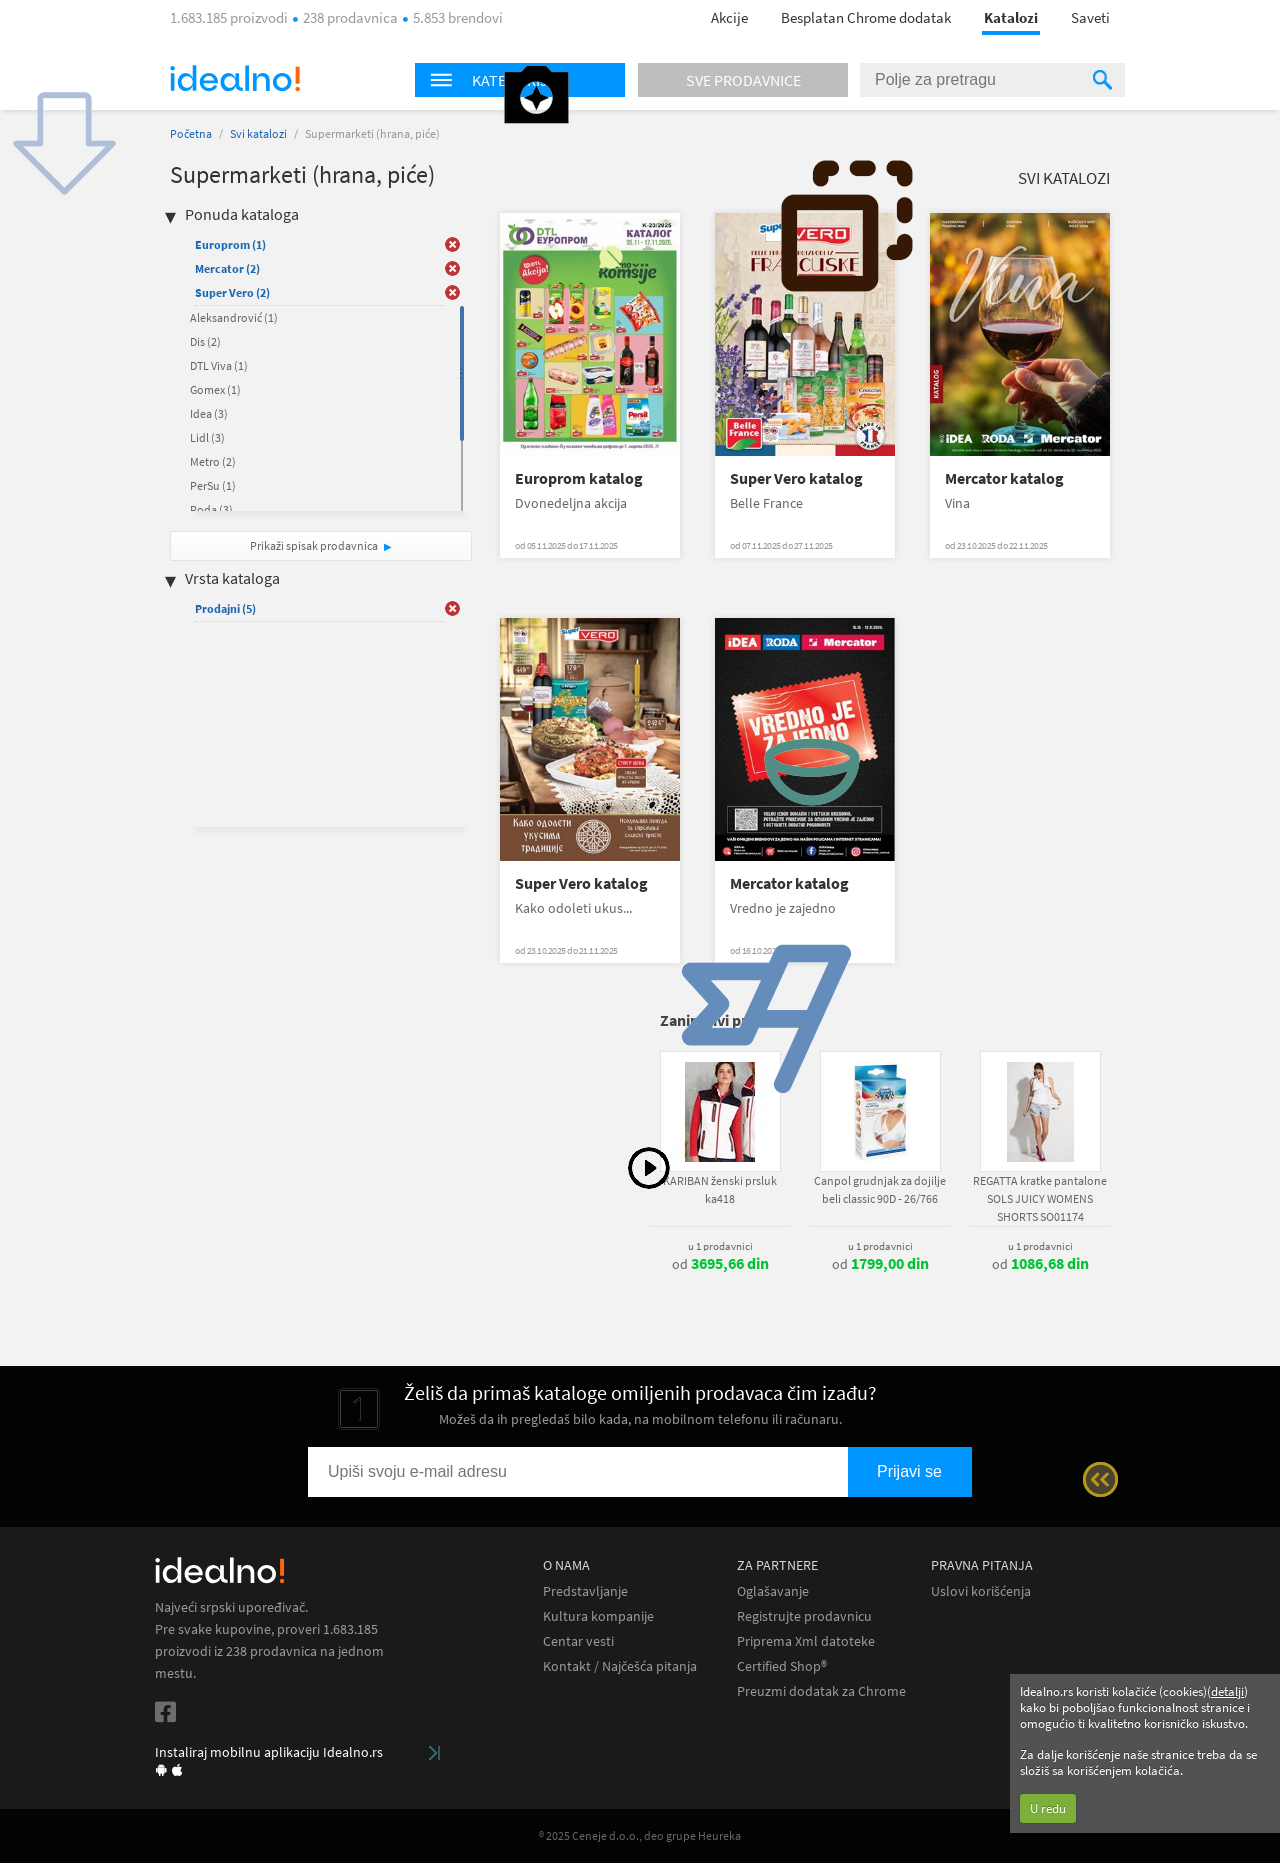 The width and height of the screenshot is (1280, 1863). I want to click on play video or audio content, so click(649, 1168).